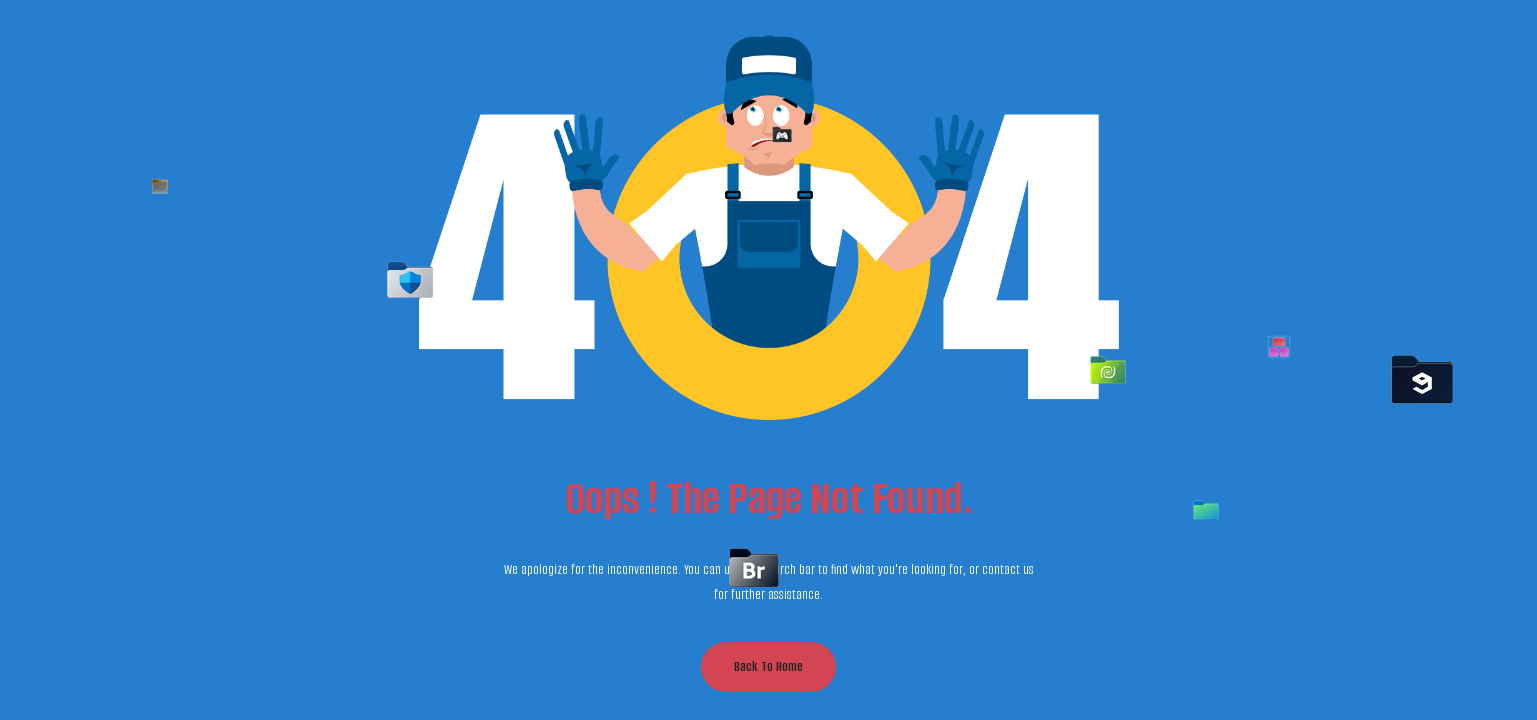 The width and height of the screenshot is (1537, 720). I want to click on access files stored on a remote server, so click(160, 186).